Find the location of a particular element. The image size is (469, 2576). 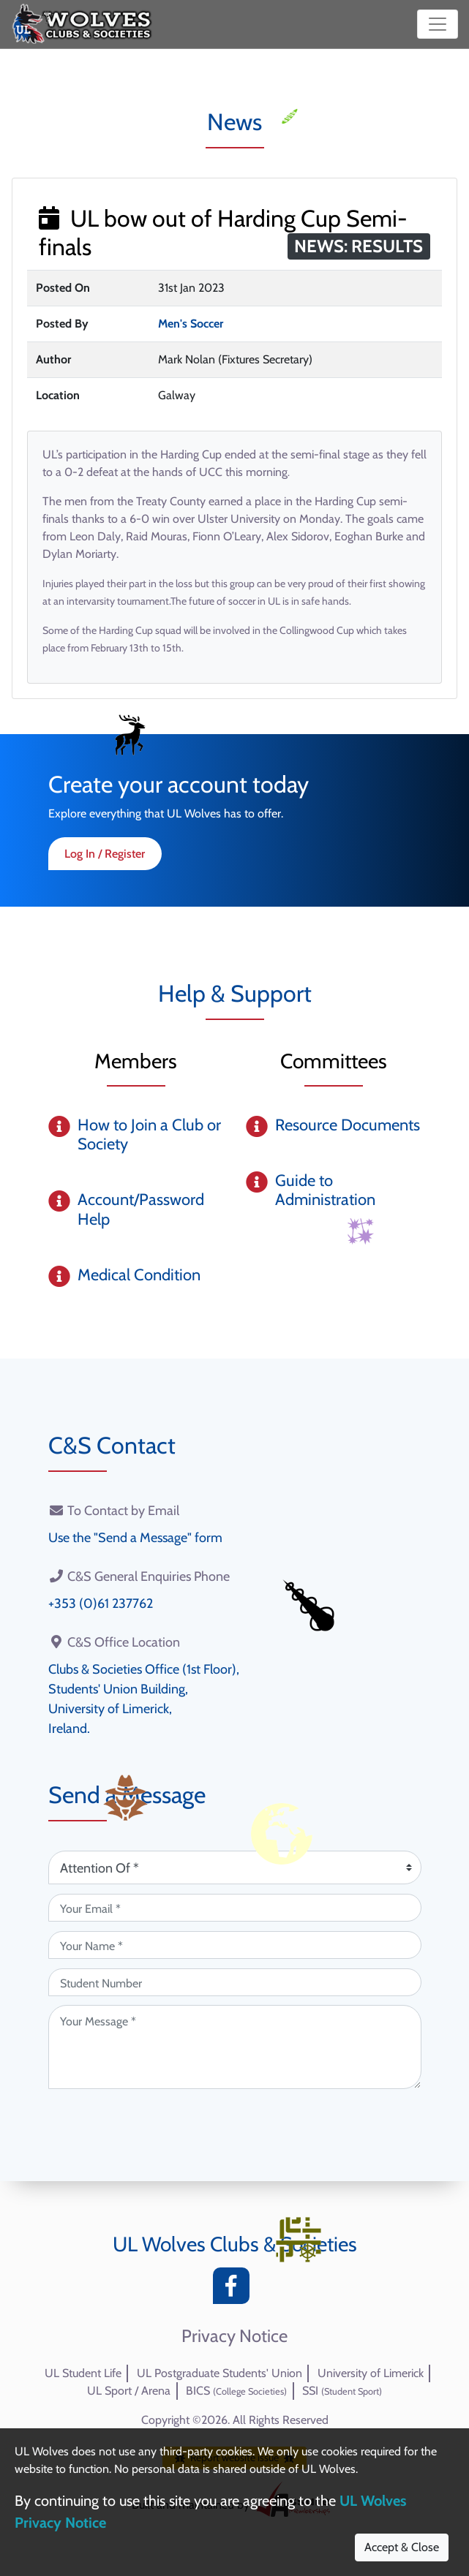

indicates laser or energy weapon effect is located at coordinates (361, 1231).